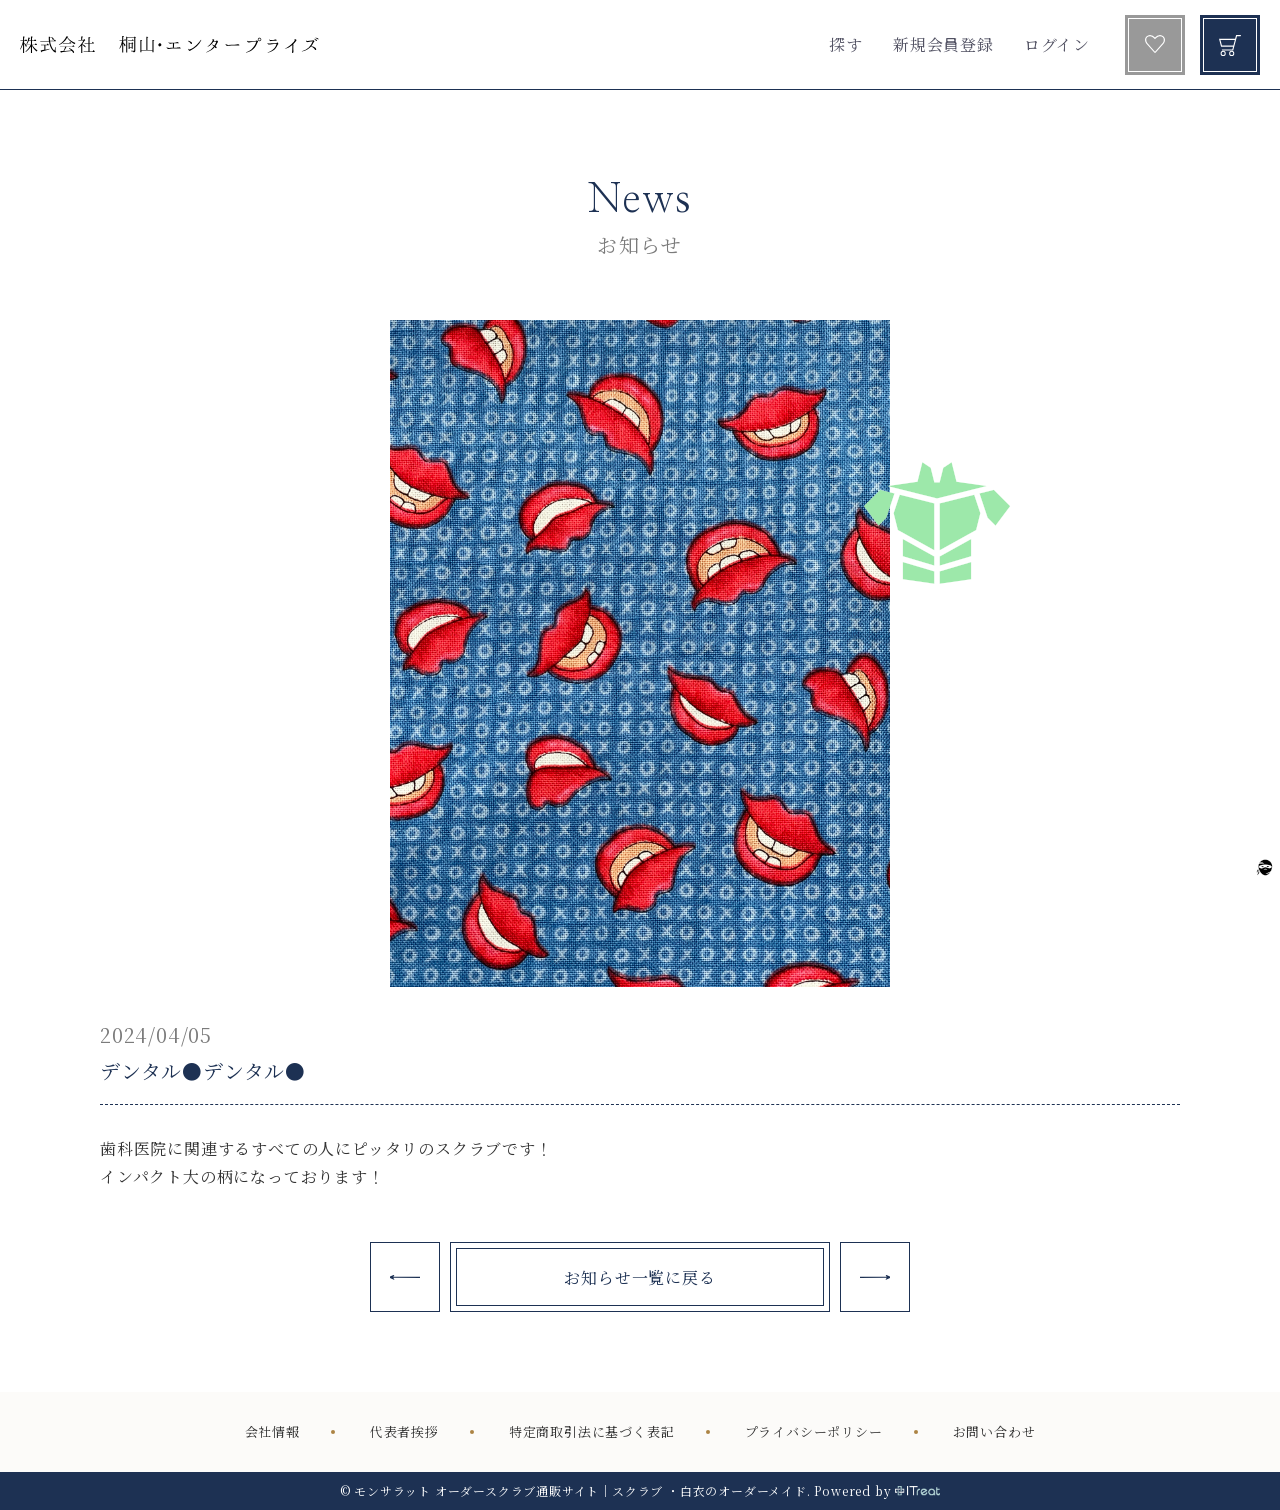  Describe the element at coordinates (937, 523) in the screenshot. I see `equip shoulder armor to your character` at that location.